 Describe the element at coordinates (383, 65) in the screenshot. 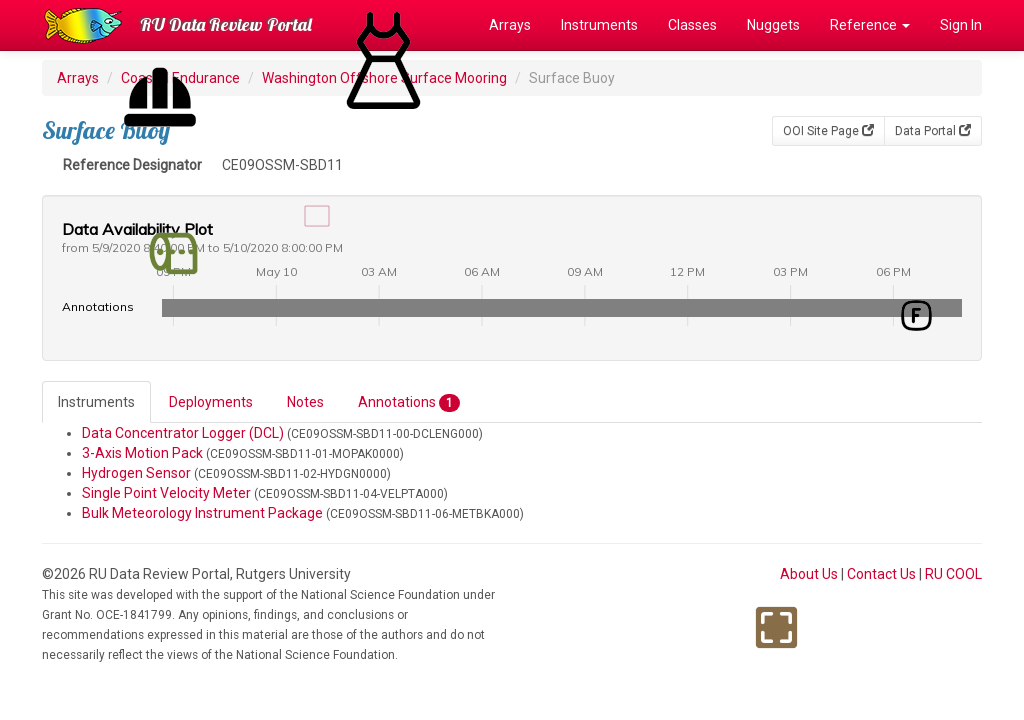

I see `browse women's clothing or dresses` at that location.